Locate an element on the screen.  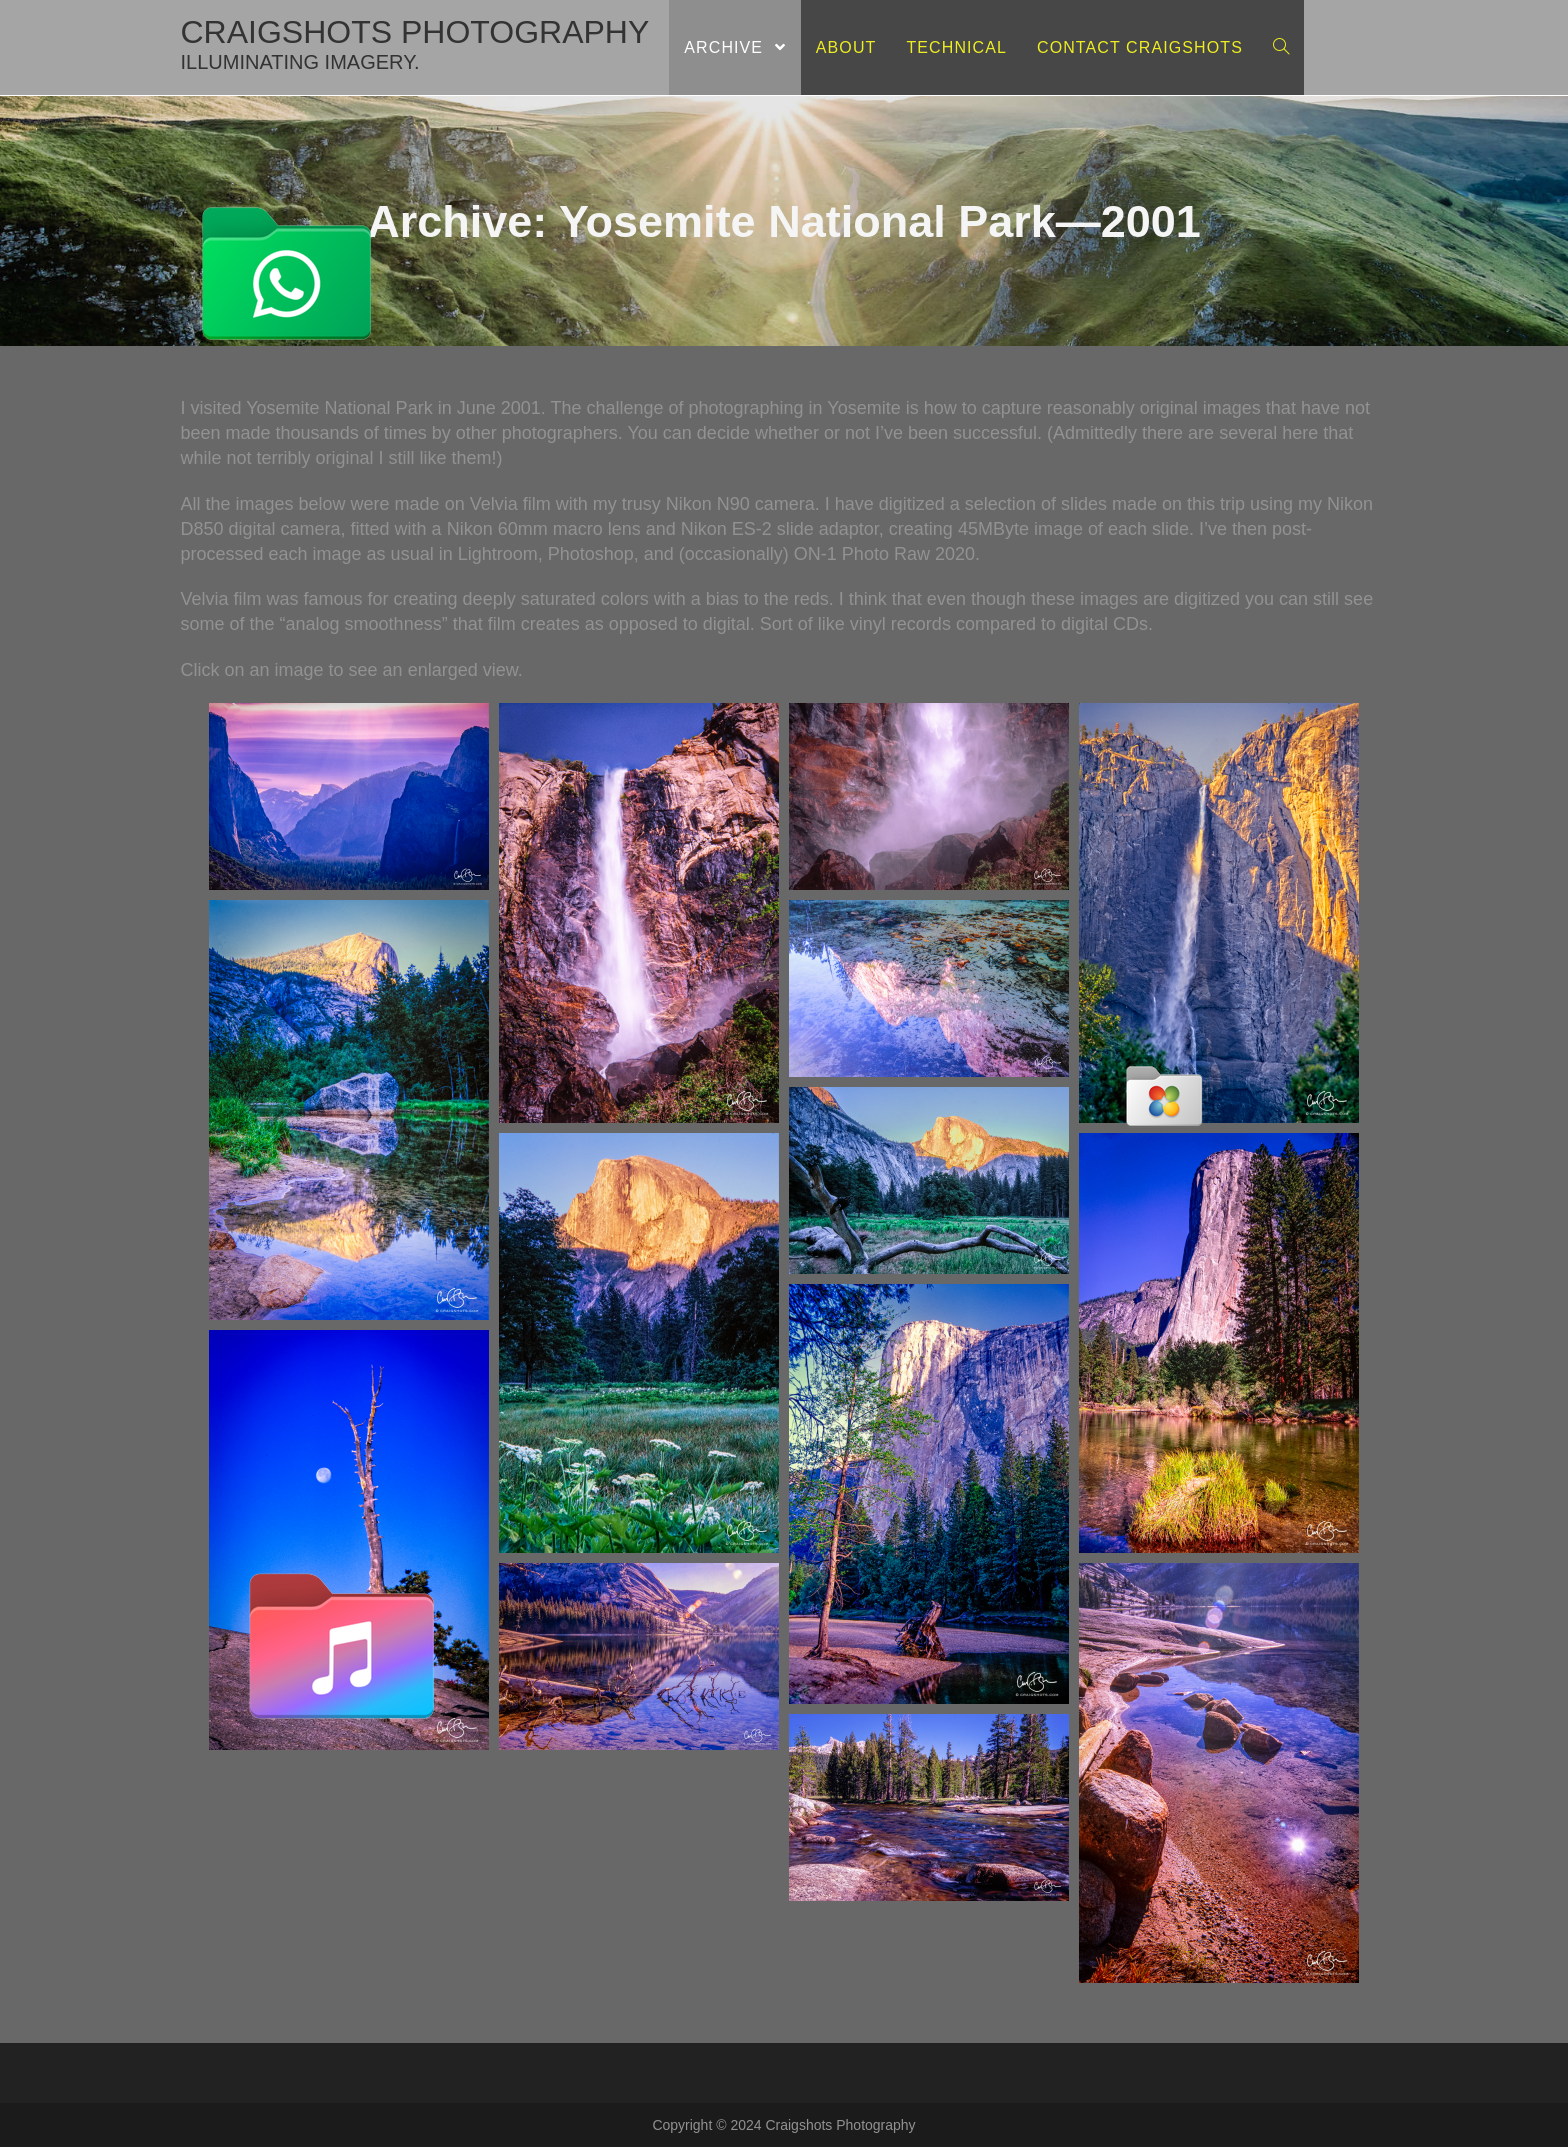
open folder containing whatsapp files is located at coordinates (286, 278).